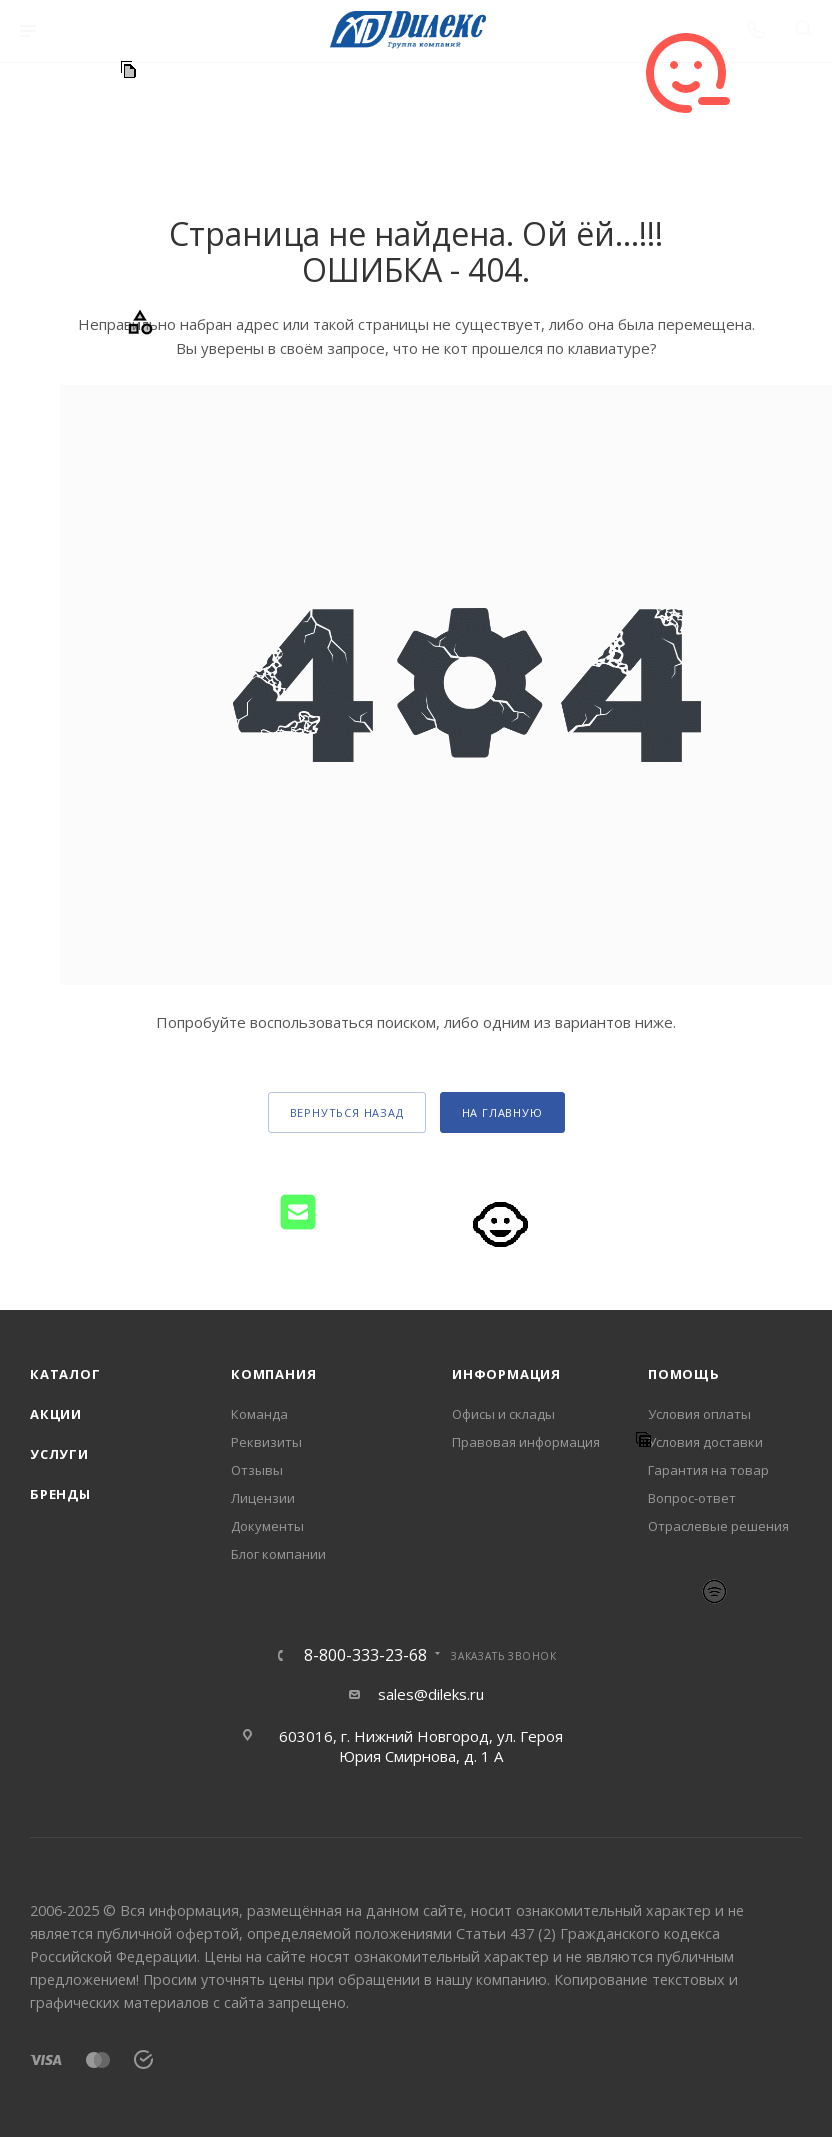 The image size is (832, 2137). What do you see at coordinates (500, 1224) in the screenshot?
I see `access child-friendly or parental control settings` at bounding box center [500, 1224].